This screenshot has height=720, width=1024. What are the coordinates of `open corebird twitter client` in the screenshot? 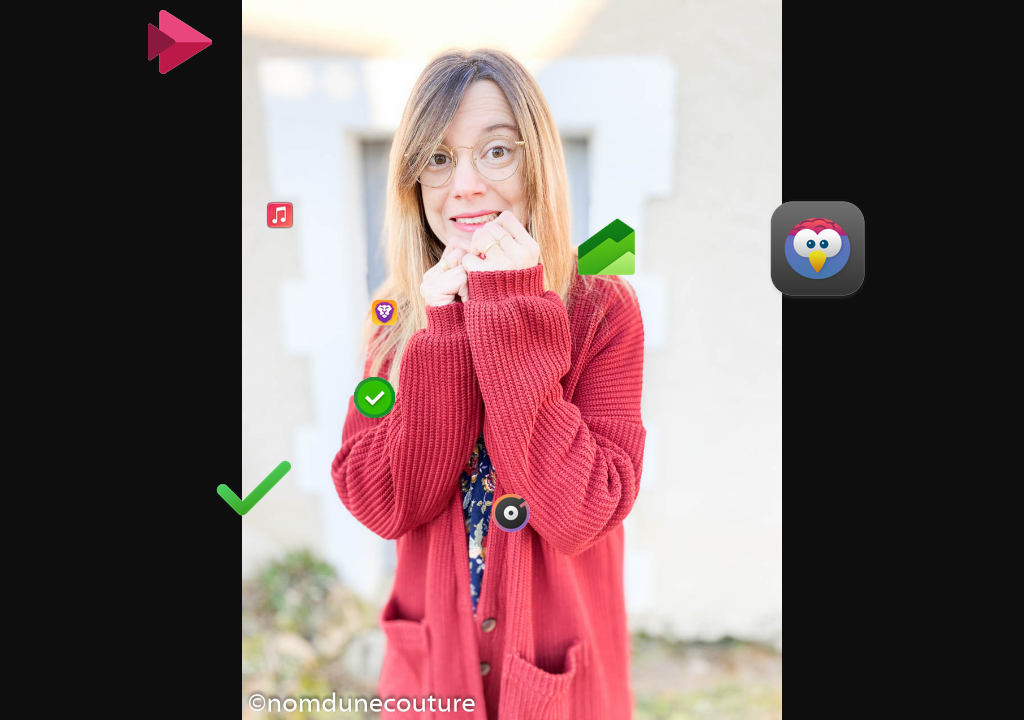 It's located at (817, 248).